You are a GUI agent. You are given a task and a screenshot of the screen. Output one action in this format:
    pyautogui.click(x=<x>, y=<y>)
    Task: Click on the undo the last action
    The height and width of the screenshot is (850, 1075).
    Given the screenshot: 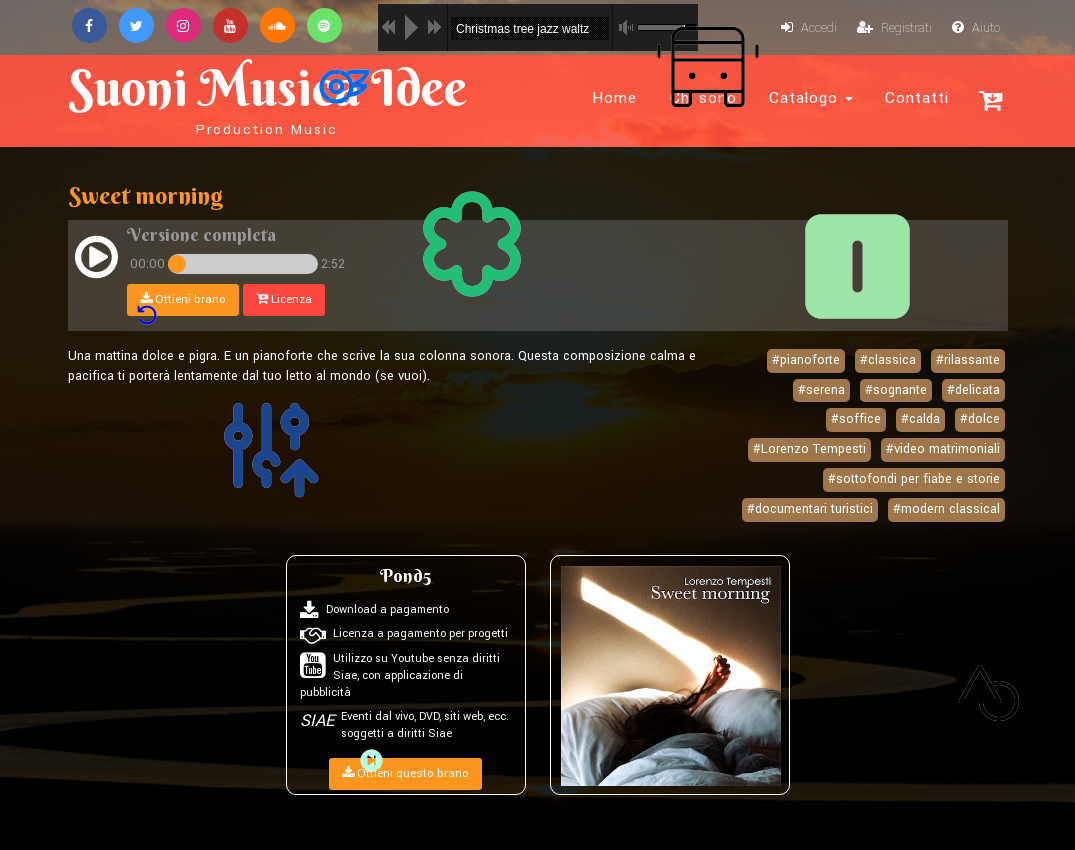 What is the action you would take?
    pyautogui.click(x=147, y=315)
    